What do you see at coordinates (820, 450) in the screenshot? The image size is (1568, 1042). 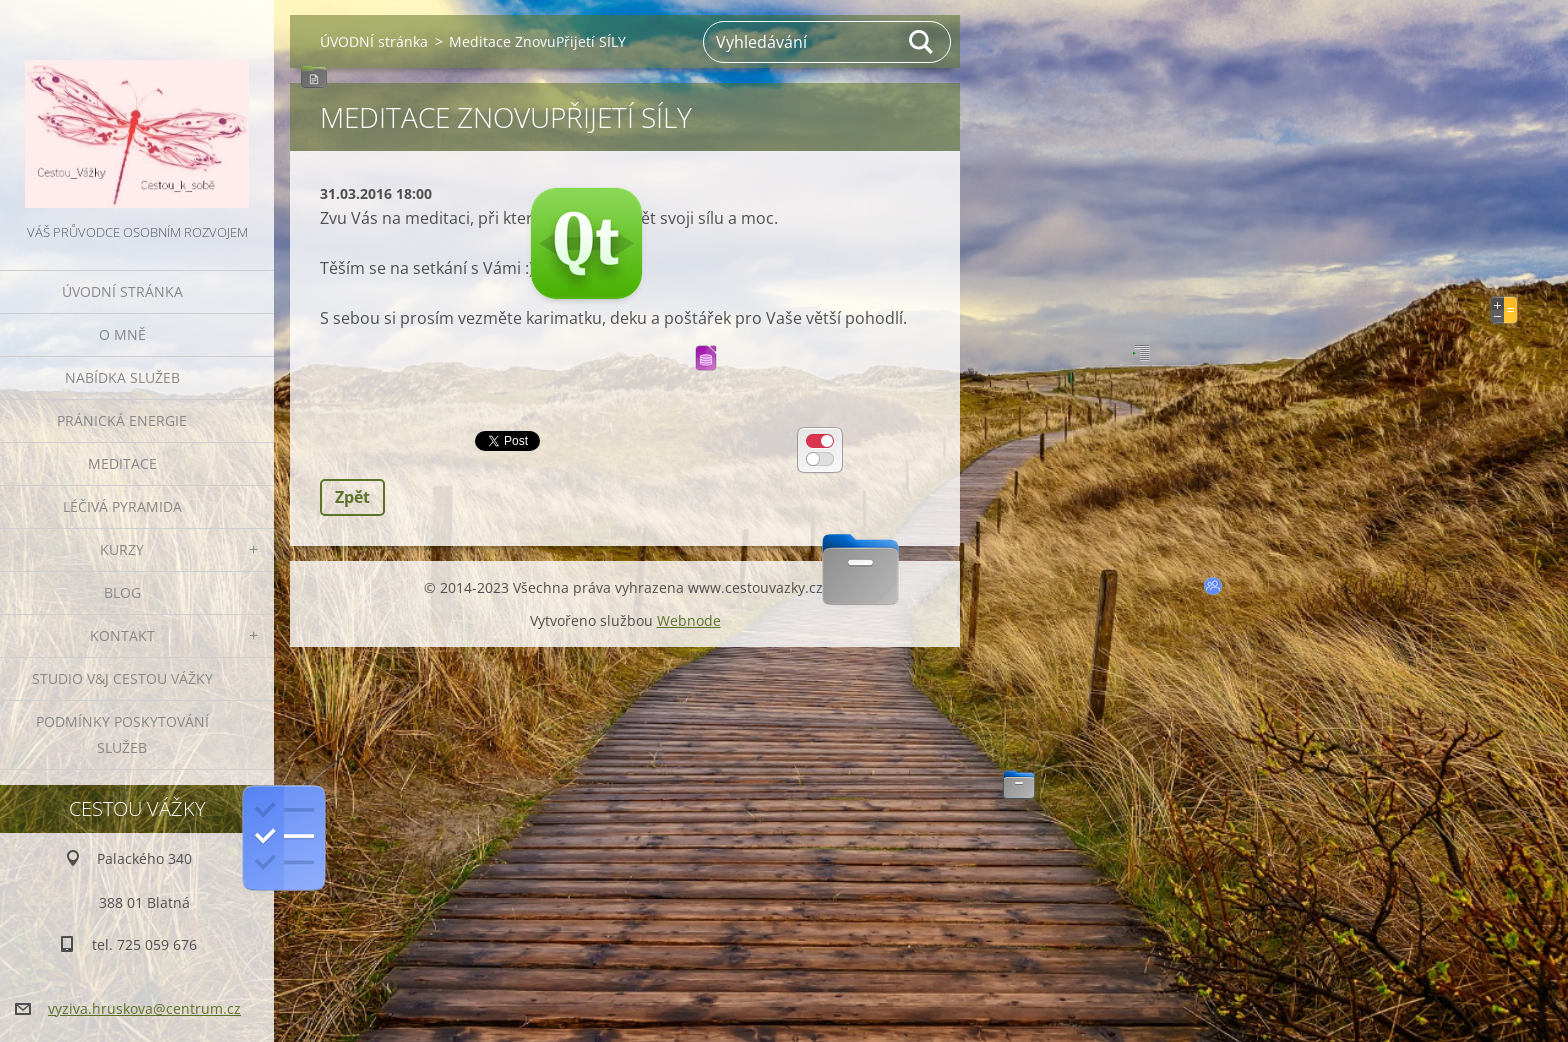 I see `open desktop preferences or settings` at bounding box center [820, 450].